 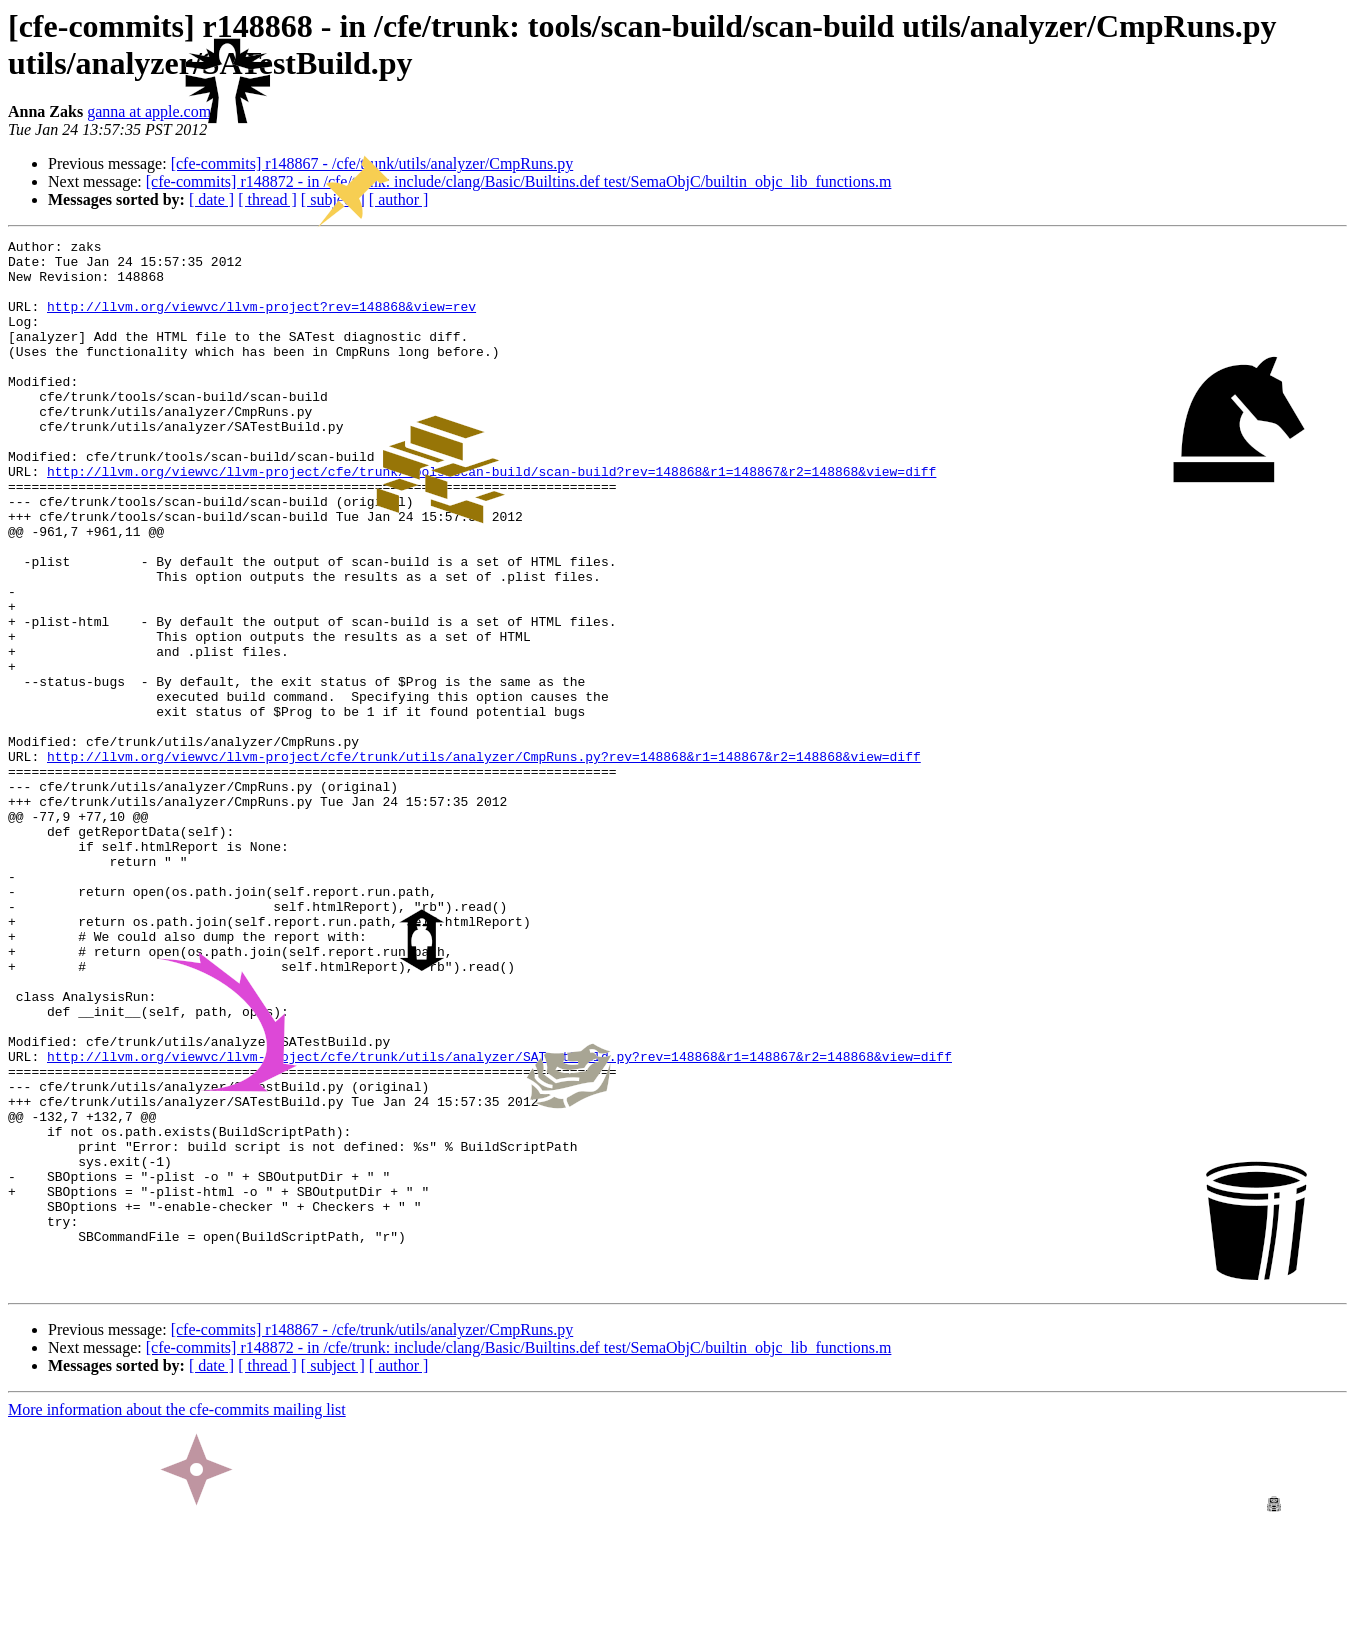 What do you see at coordinates (569, 1076) in the screenshot?
I see `indicates seafood or shellfish category` at bounding box center [569, 1076].